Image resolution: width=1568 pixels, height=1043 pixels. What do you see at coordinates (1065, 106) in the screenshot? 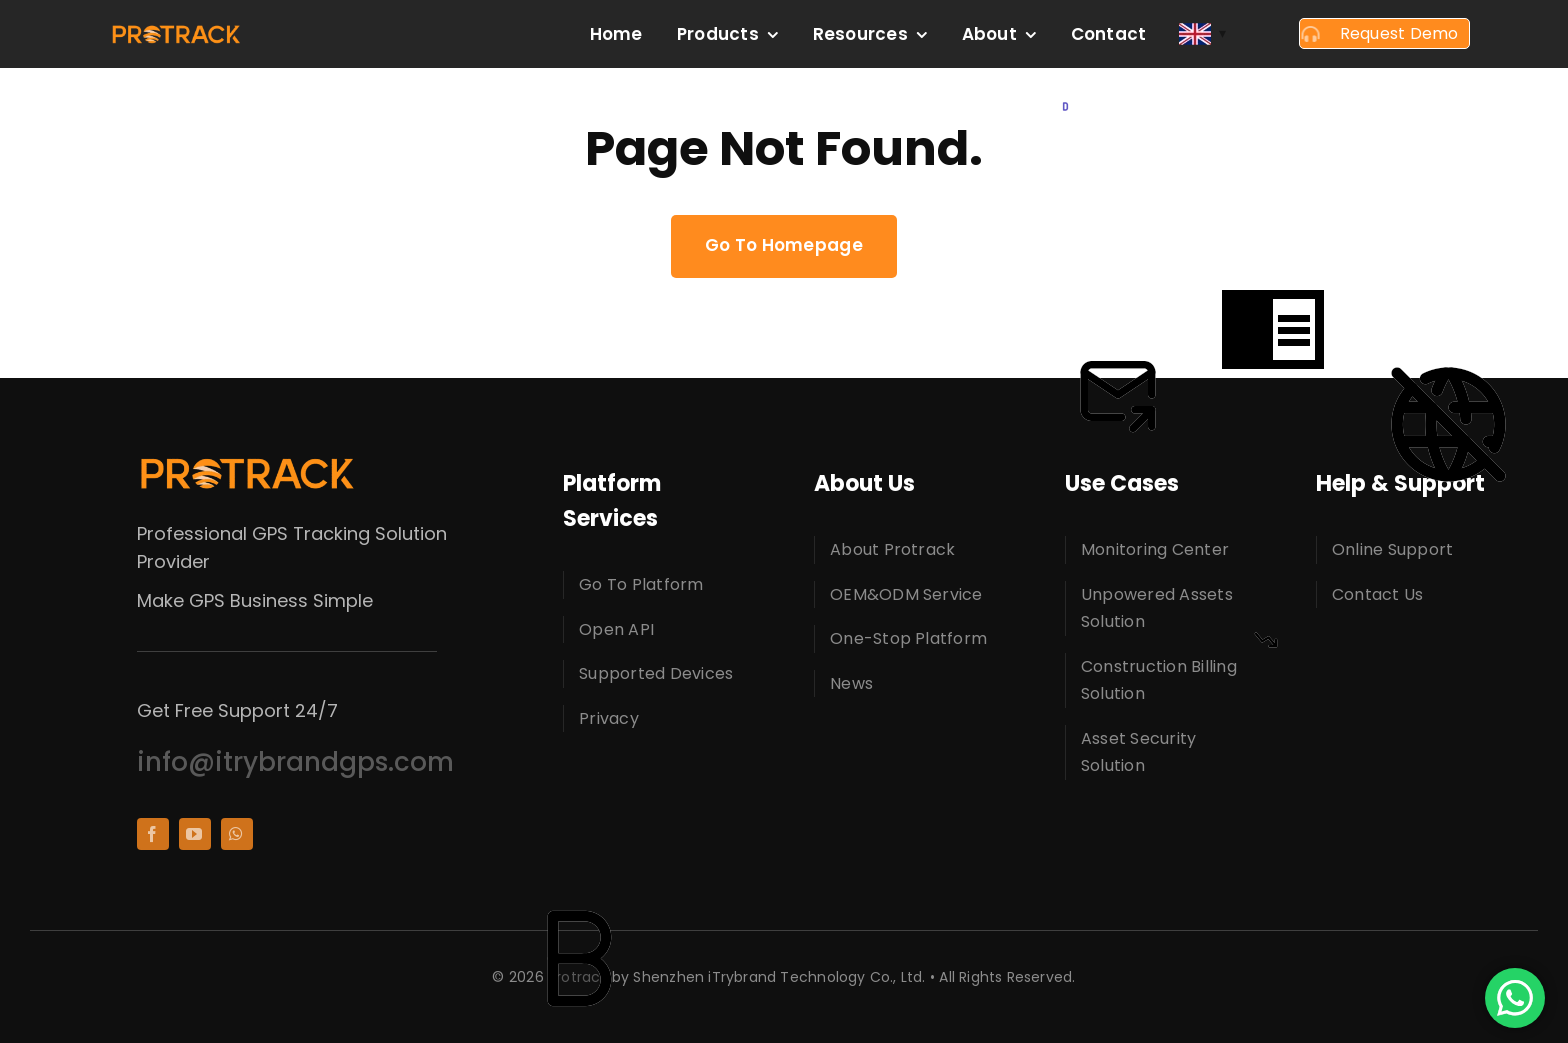
I see `indicates a "D" grade or rating` at bounding box center [1065, 106].